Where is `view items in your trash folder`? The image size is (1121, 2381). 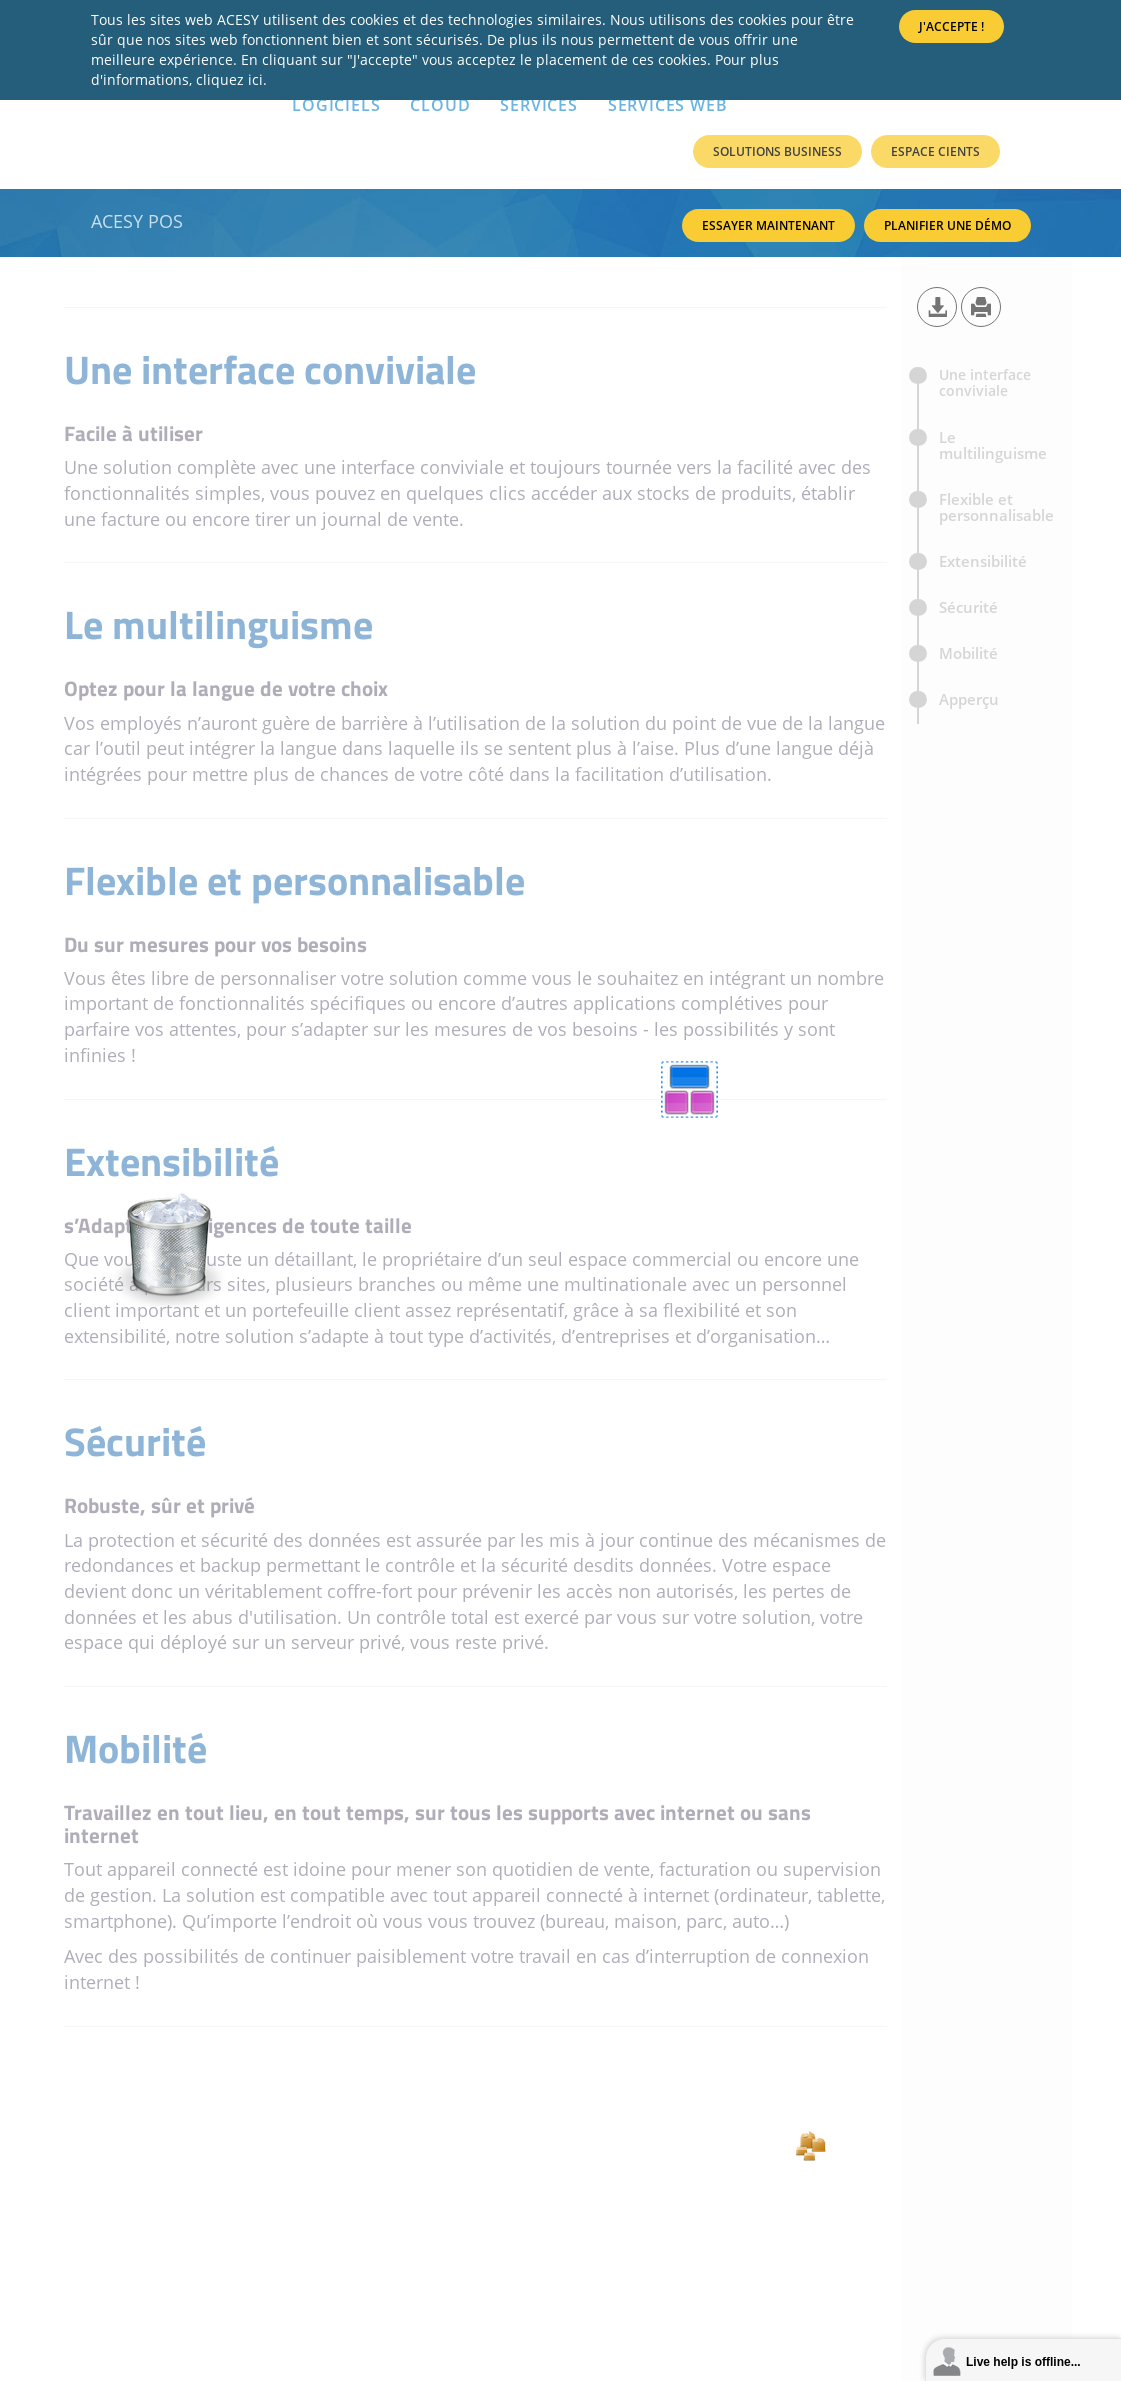 view items in your trash folder is located at coordinates (168, 1243).